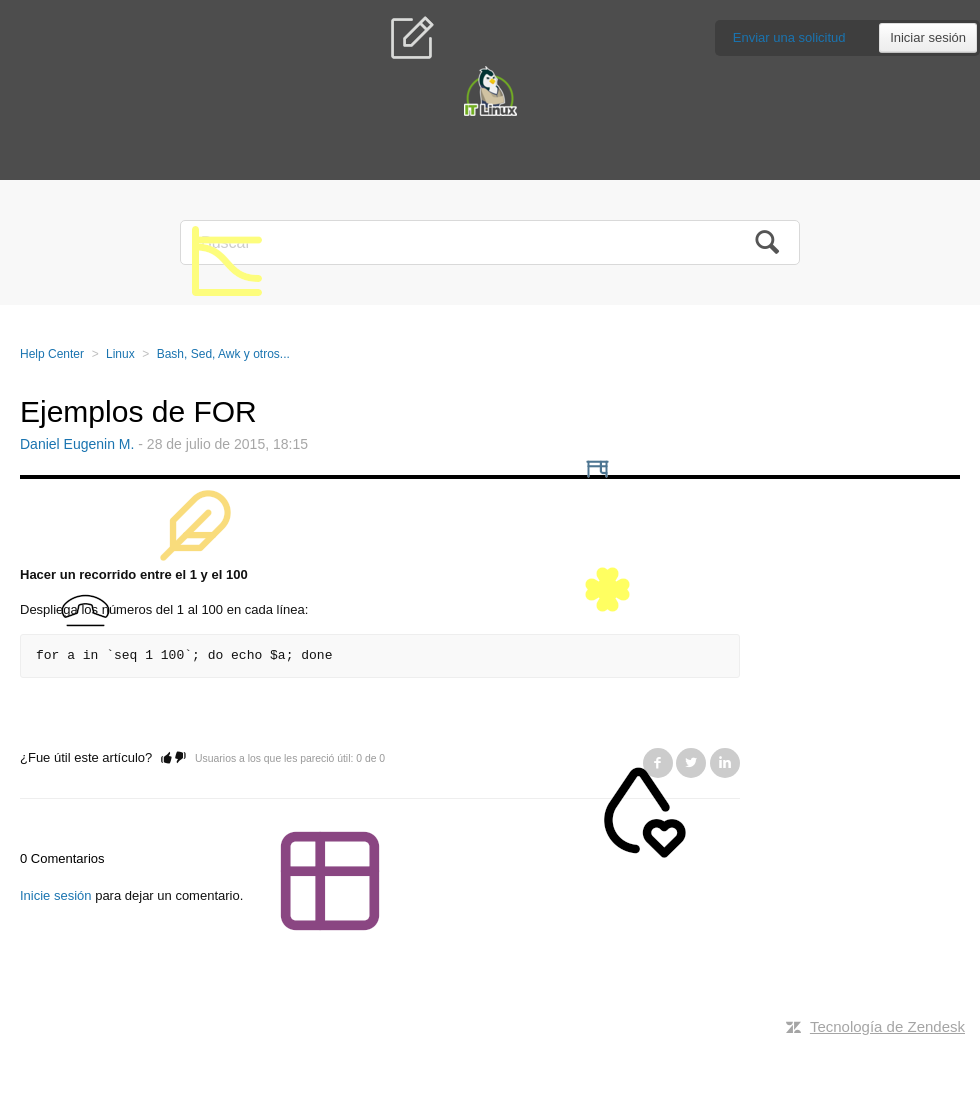 Image resolution: width=980 pixels, height=1094 pixels. I want to click on end the current call, so click(85, 610).